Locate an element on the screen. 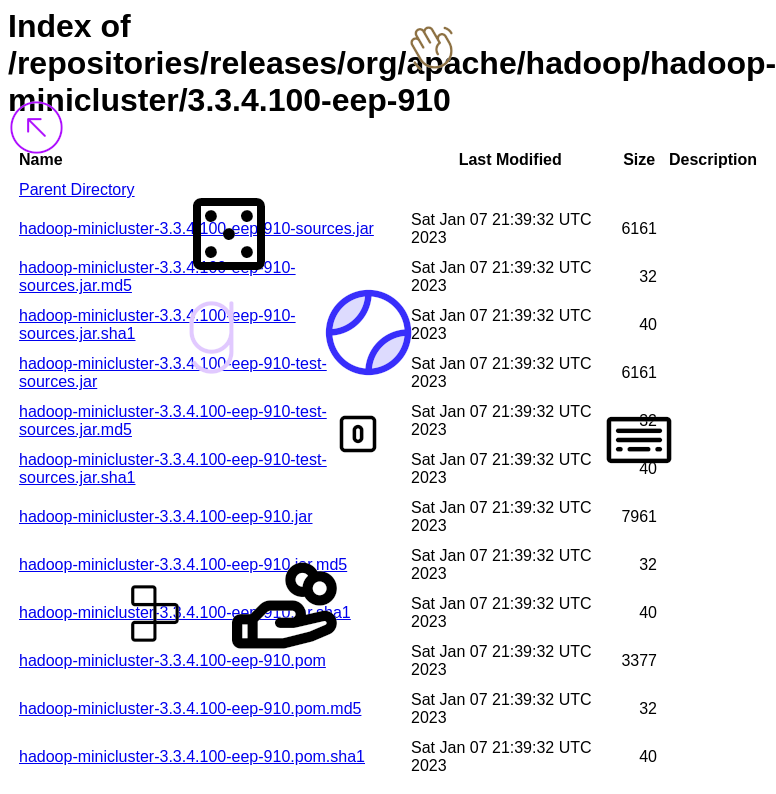  open on-screen keyboard is located at coordinates (639, 440).